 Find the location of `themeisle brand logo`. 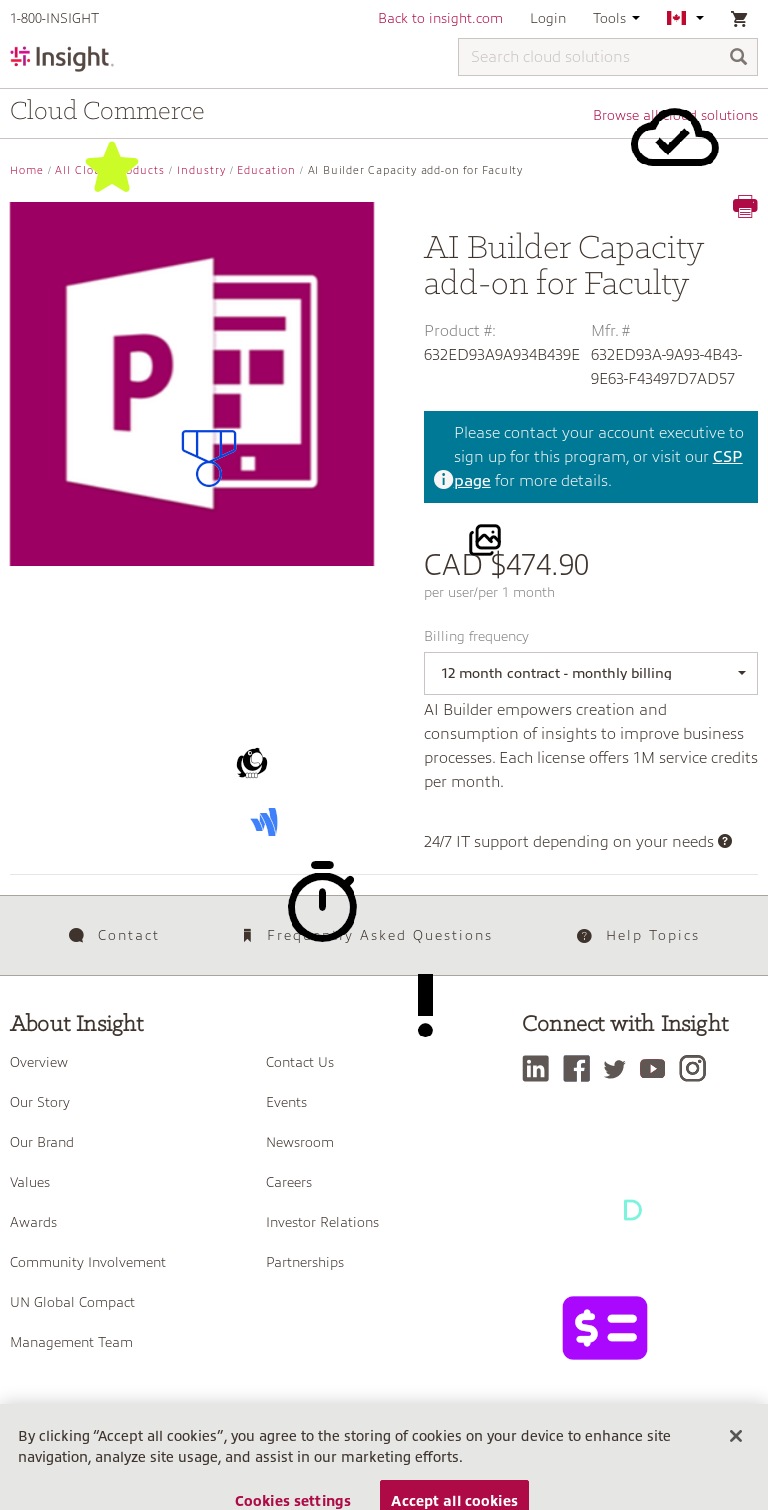

themeisle brand logo is located at coordinates (252, 763).